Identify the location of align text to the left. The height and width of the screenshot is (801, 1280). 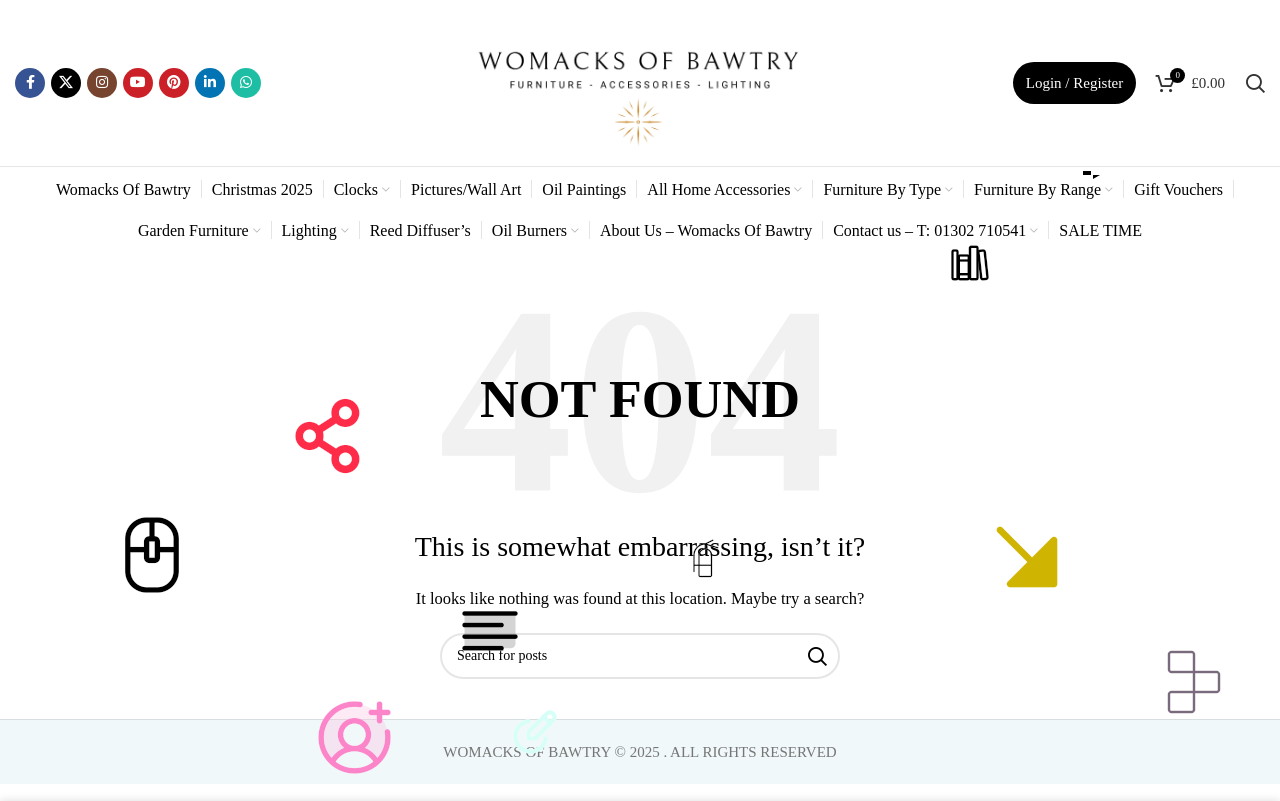
(490, 632).